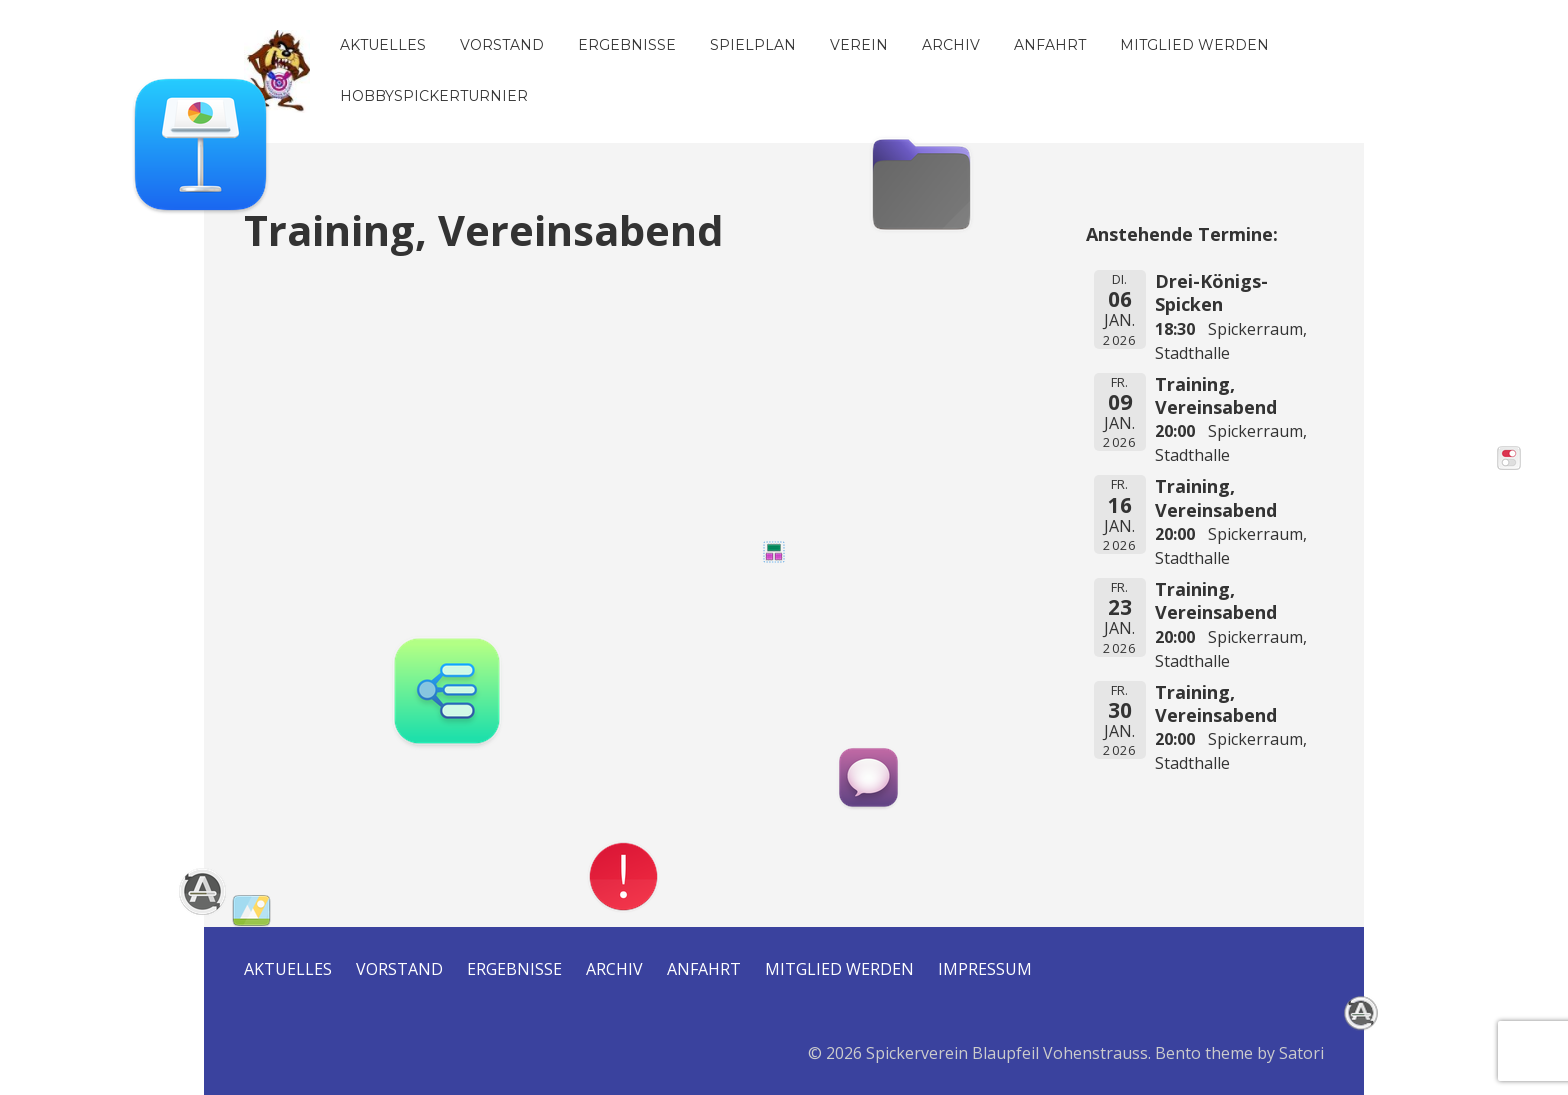 The height and width of the screenshot is (1095, 1568). Describe the element at coordinates (1509, 458) in the screenshot. I see `open unity tweak tool settings` at that location.